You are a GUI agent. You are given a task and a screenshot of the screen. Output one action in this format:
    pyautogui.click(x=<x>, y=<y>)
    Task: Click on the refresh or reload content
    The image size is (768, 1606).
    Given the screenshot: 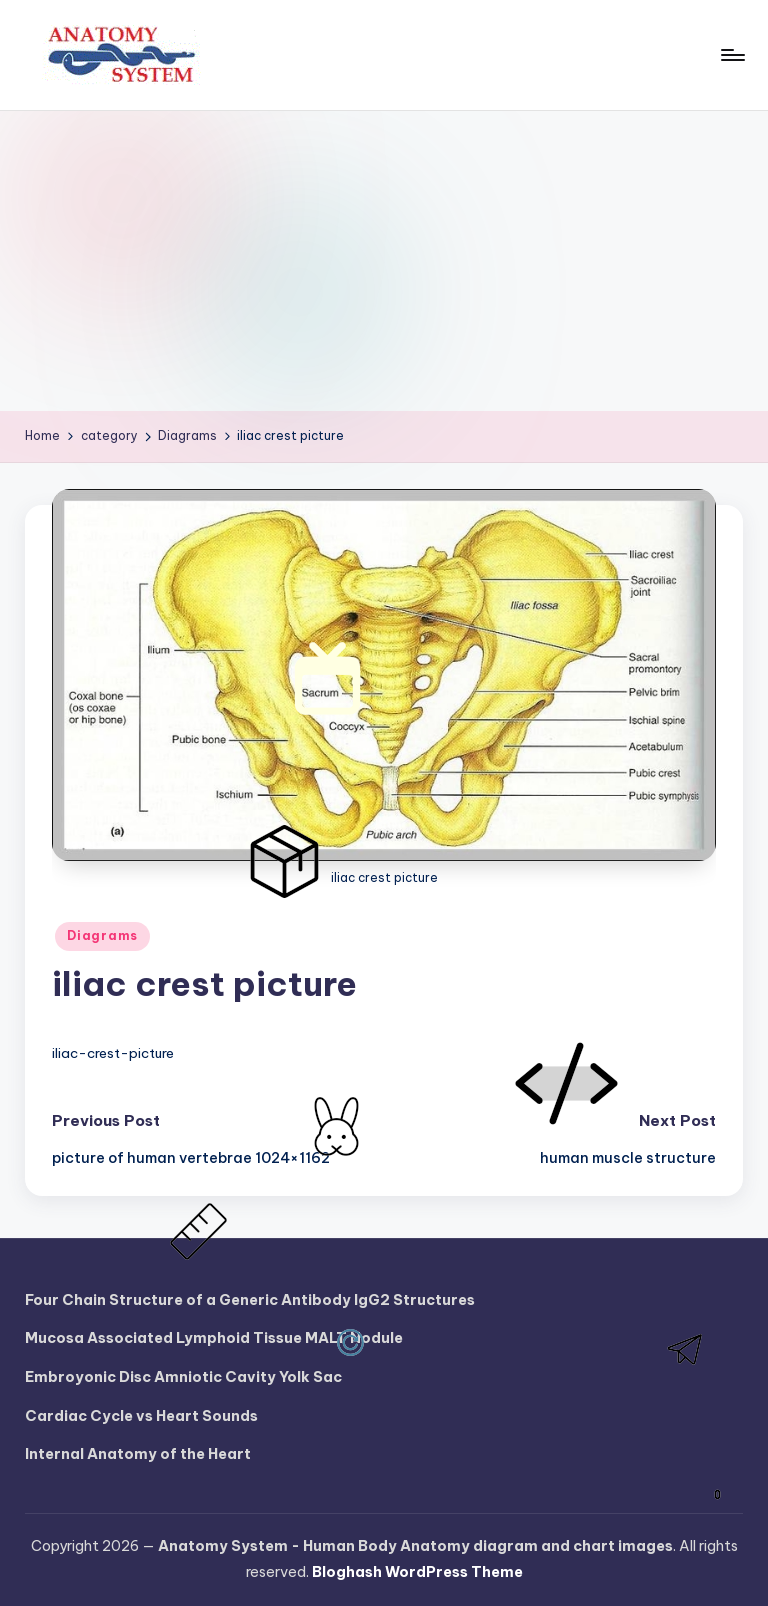 What is the action you would take?
    pyautogui.click(x=350, y=1342)
    